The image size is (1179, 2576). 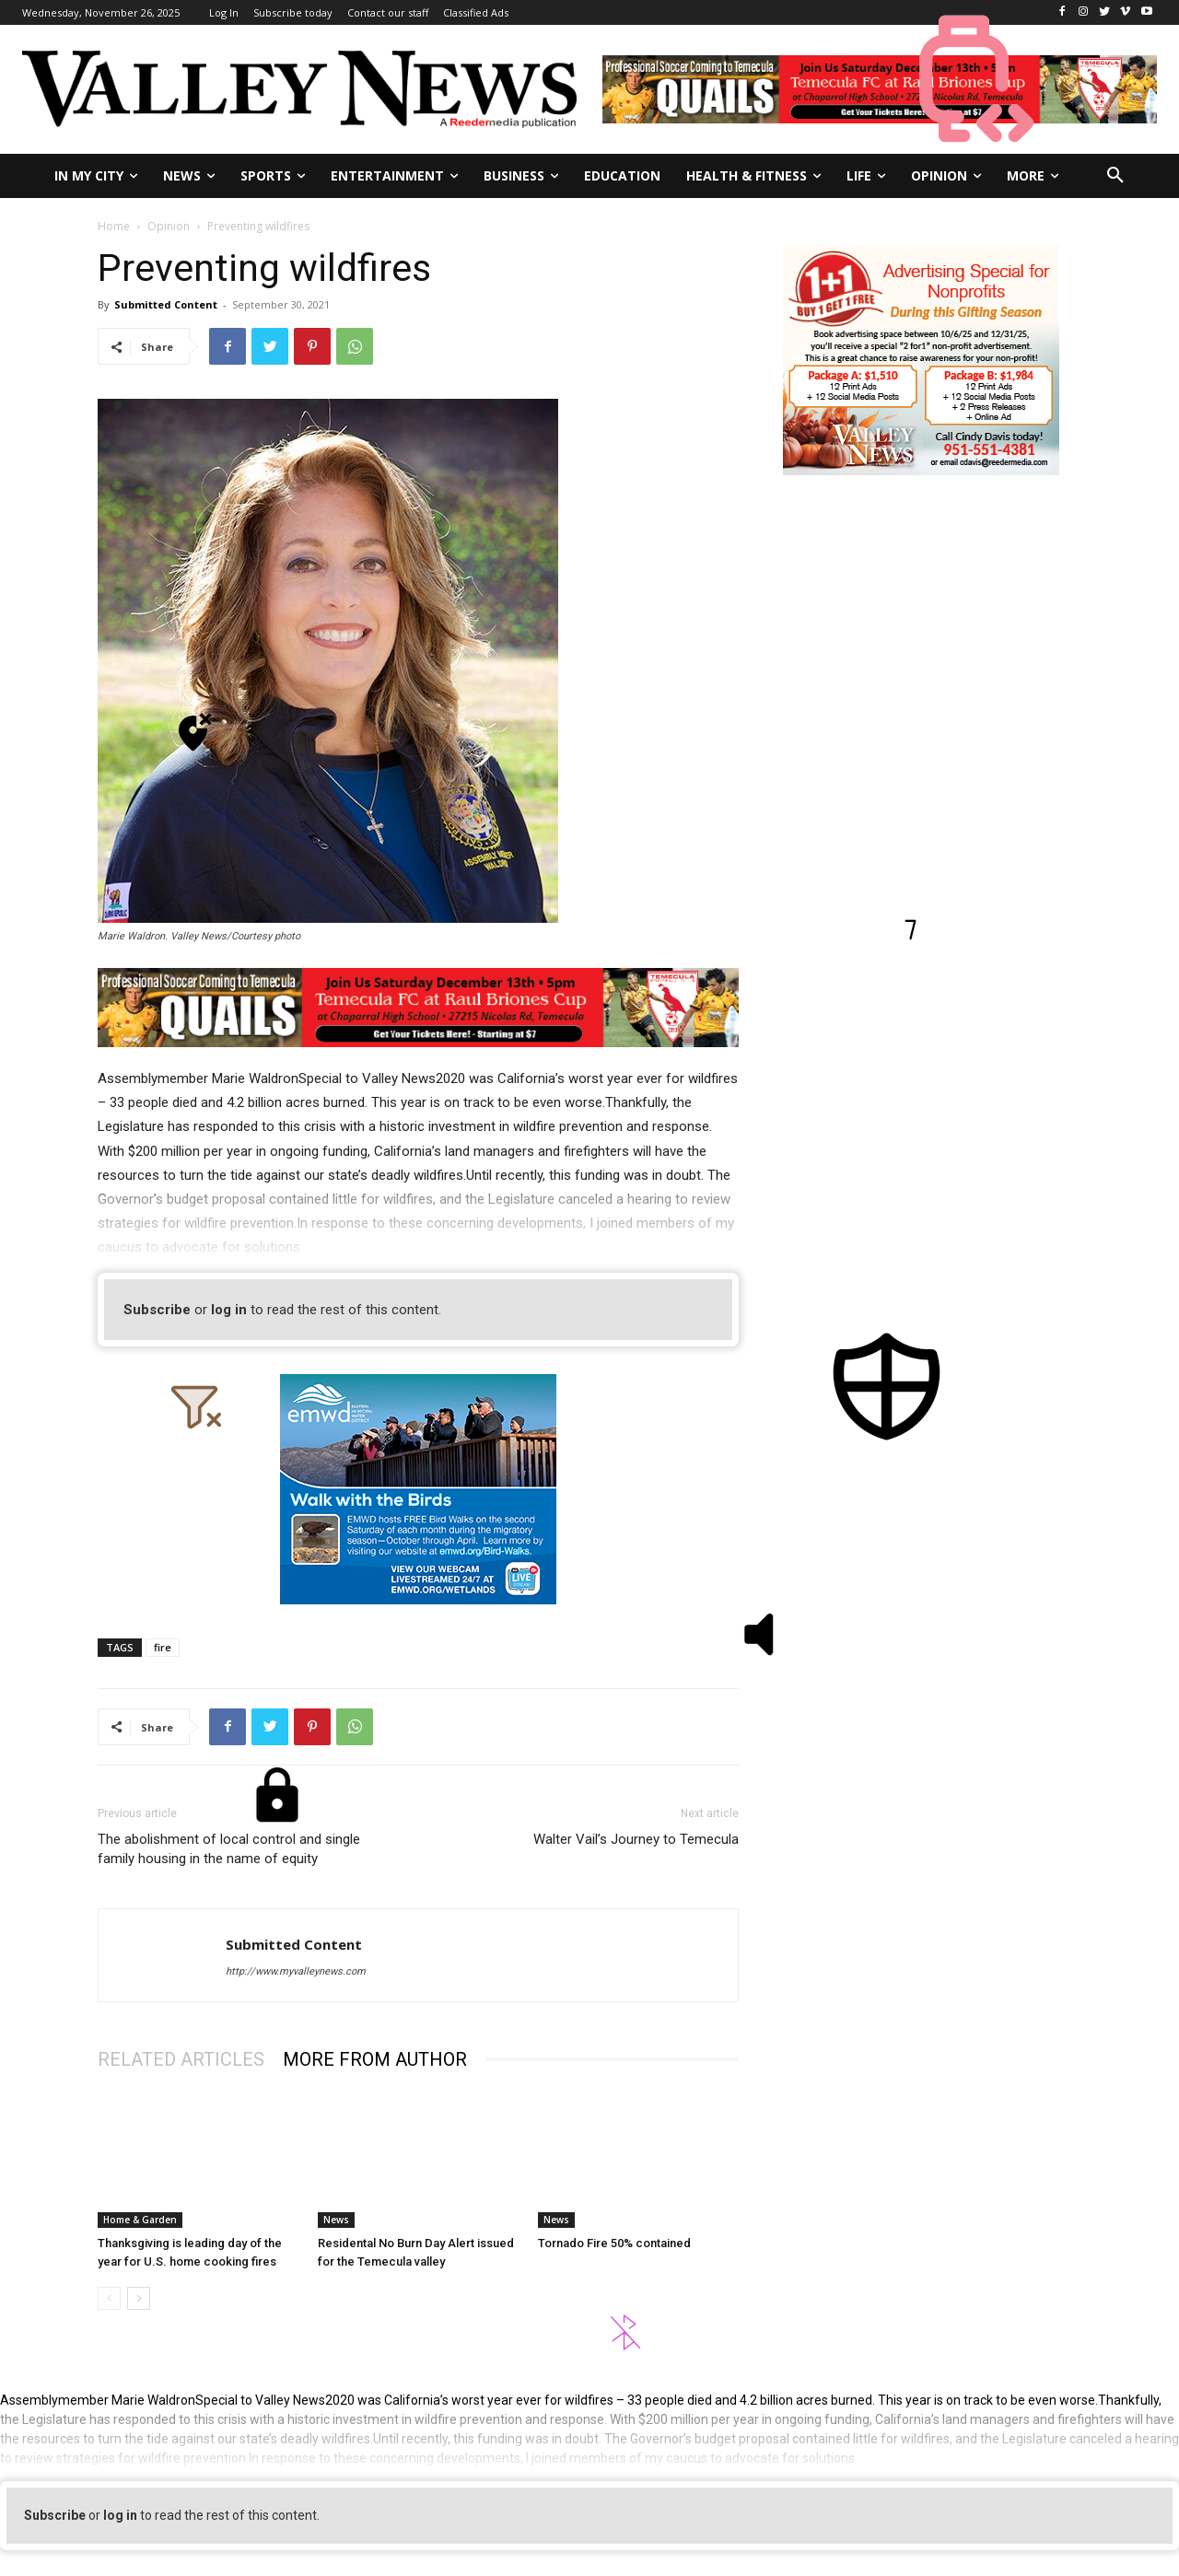 I want to click on access developer tools for smartwatch, so click(x=963, y=78).